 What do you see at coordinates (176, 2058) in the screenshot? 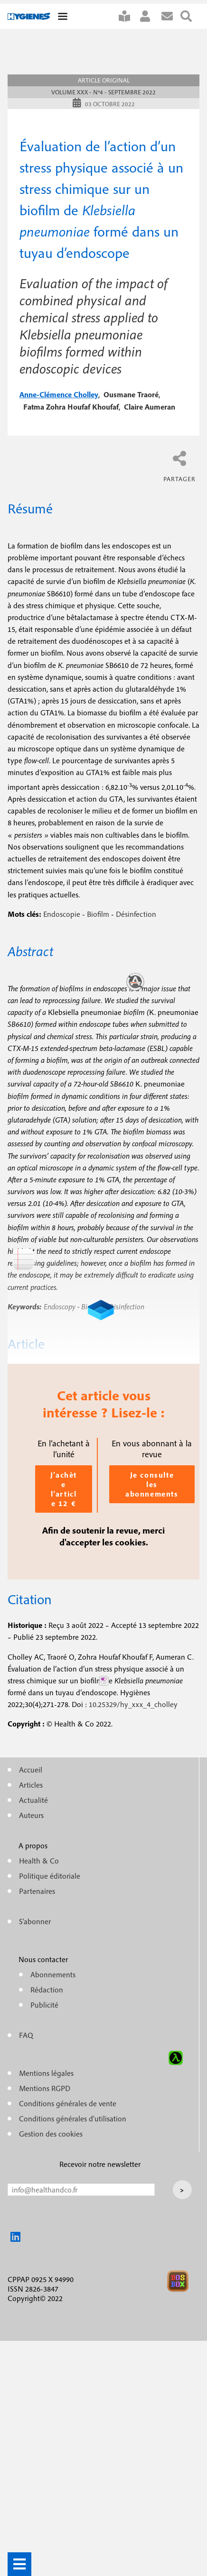
I see `launch half-life: opposing force game` at bounding box center [176, 2058].